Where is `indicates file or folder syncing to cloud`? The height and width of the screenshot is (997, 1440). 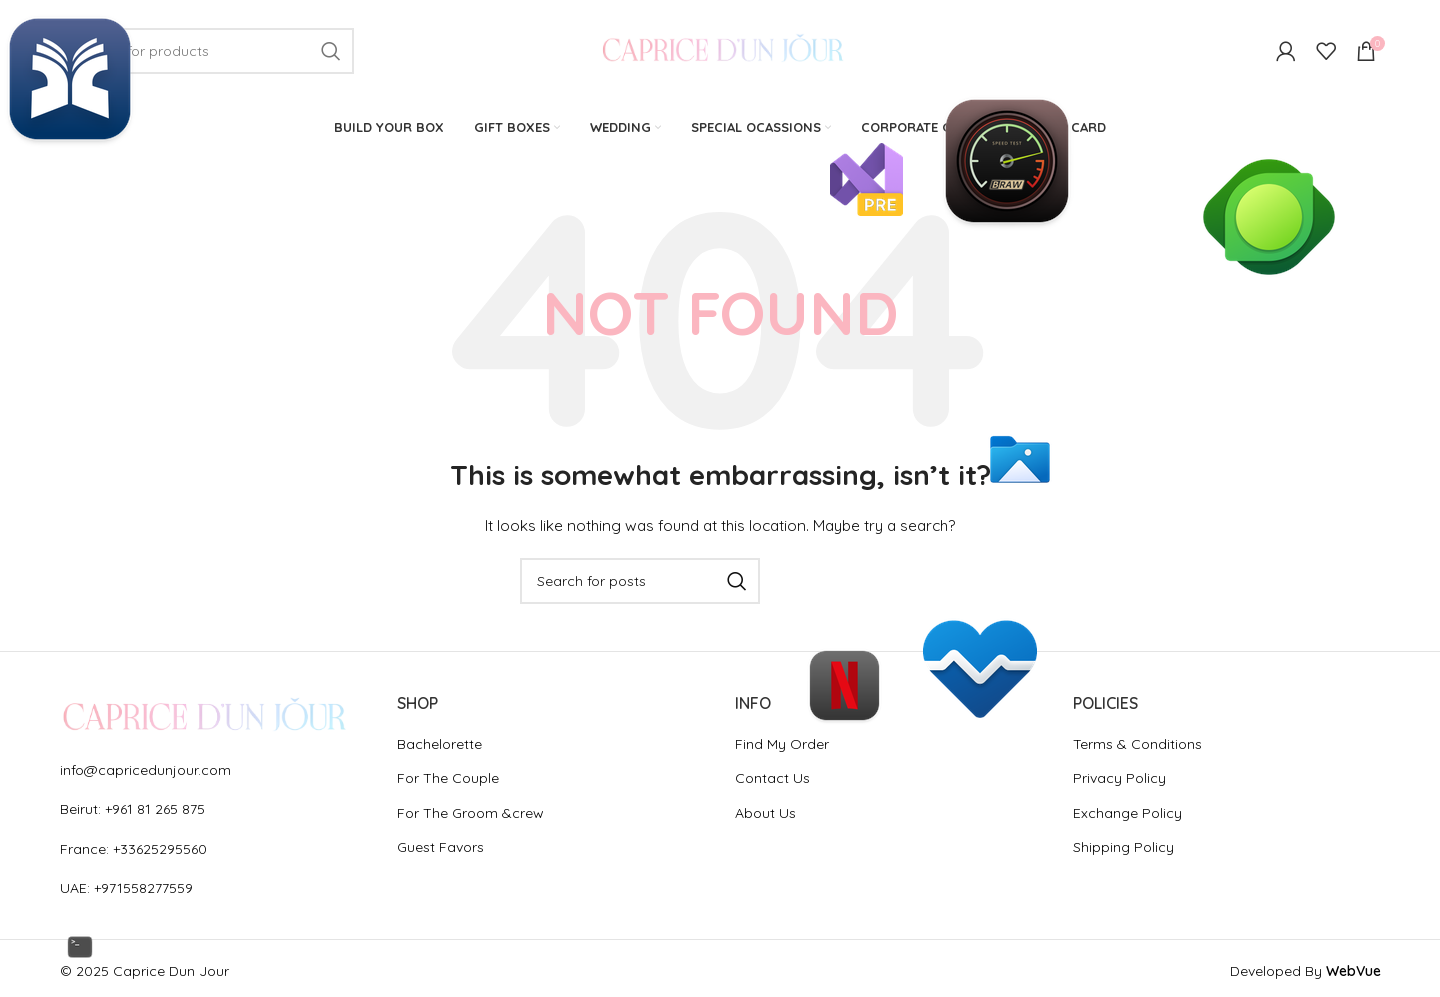 indicates file or folder syncing to cloud is located at coordinates (467, 437).